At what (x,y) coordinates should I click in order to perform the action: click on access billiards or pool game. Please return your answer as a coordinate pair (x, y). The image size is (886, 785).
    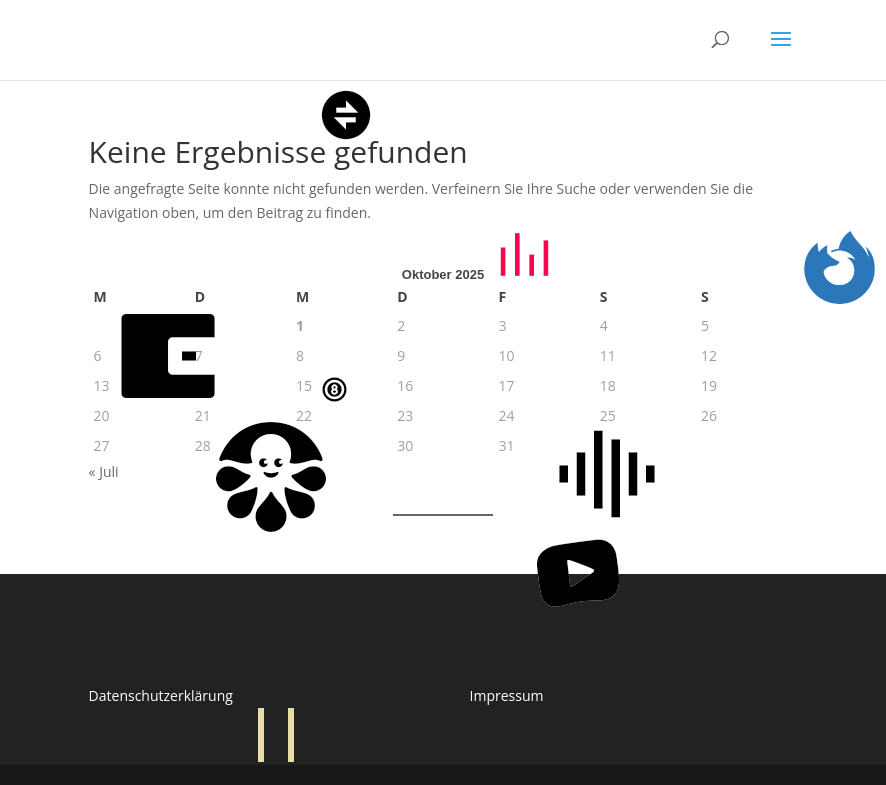
    Looking at the image, I should click on (334, 389).